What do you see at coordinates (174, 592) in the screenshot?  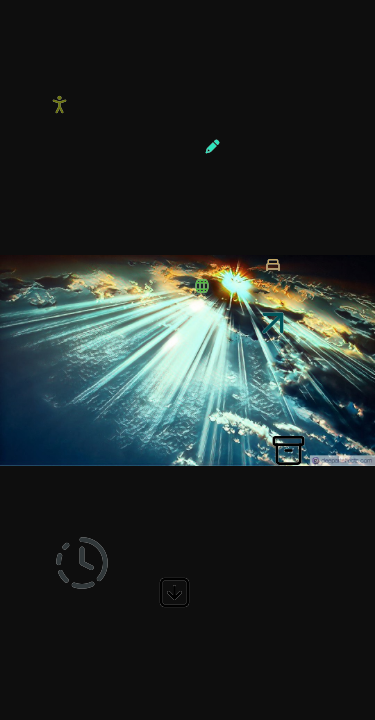 I see `download file or content` at bounding box center [174, 592].